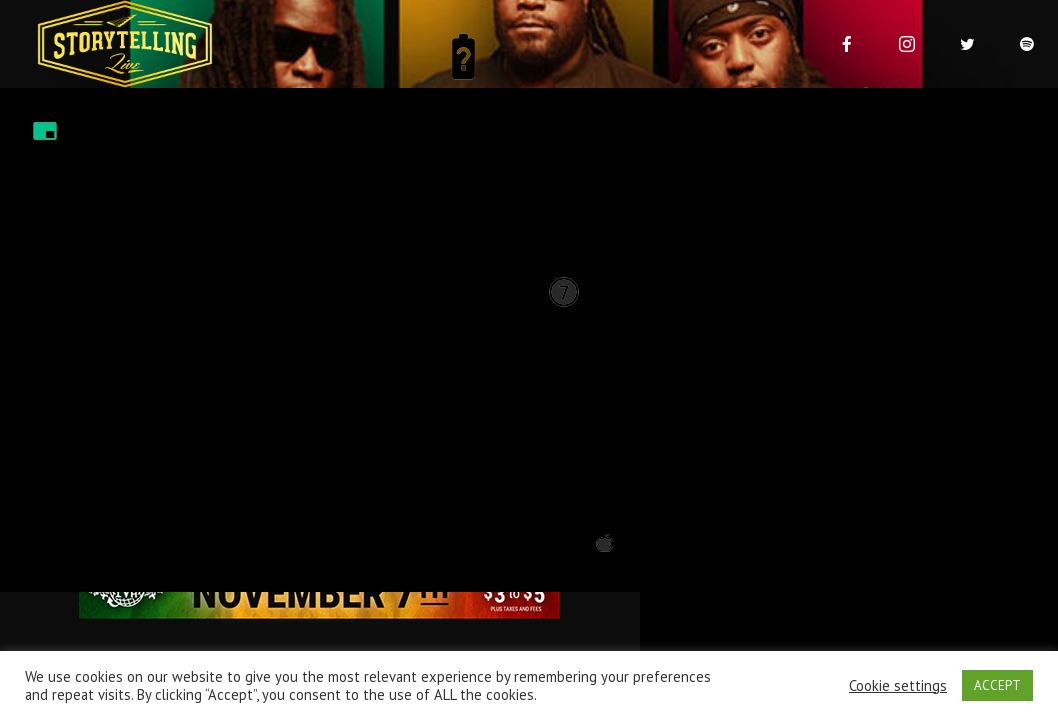 The width and height of the screenshot is (1058, 720). Describe the element at coordinates (605, 544) in the screenshot. I see `apple company logo or branding element` at that location.